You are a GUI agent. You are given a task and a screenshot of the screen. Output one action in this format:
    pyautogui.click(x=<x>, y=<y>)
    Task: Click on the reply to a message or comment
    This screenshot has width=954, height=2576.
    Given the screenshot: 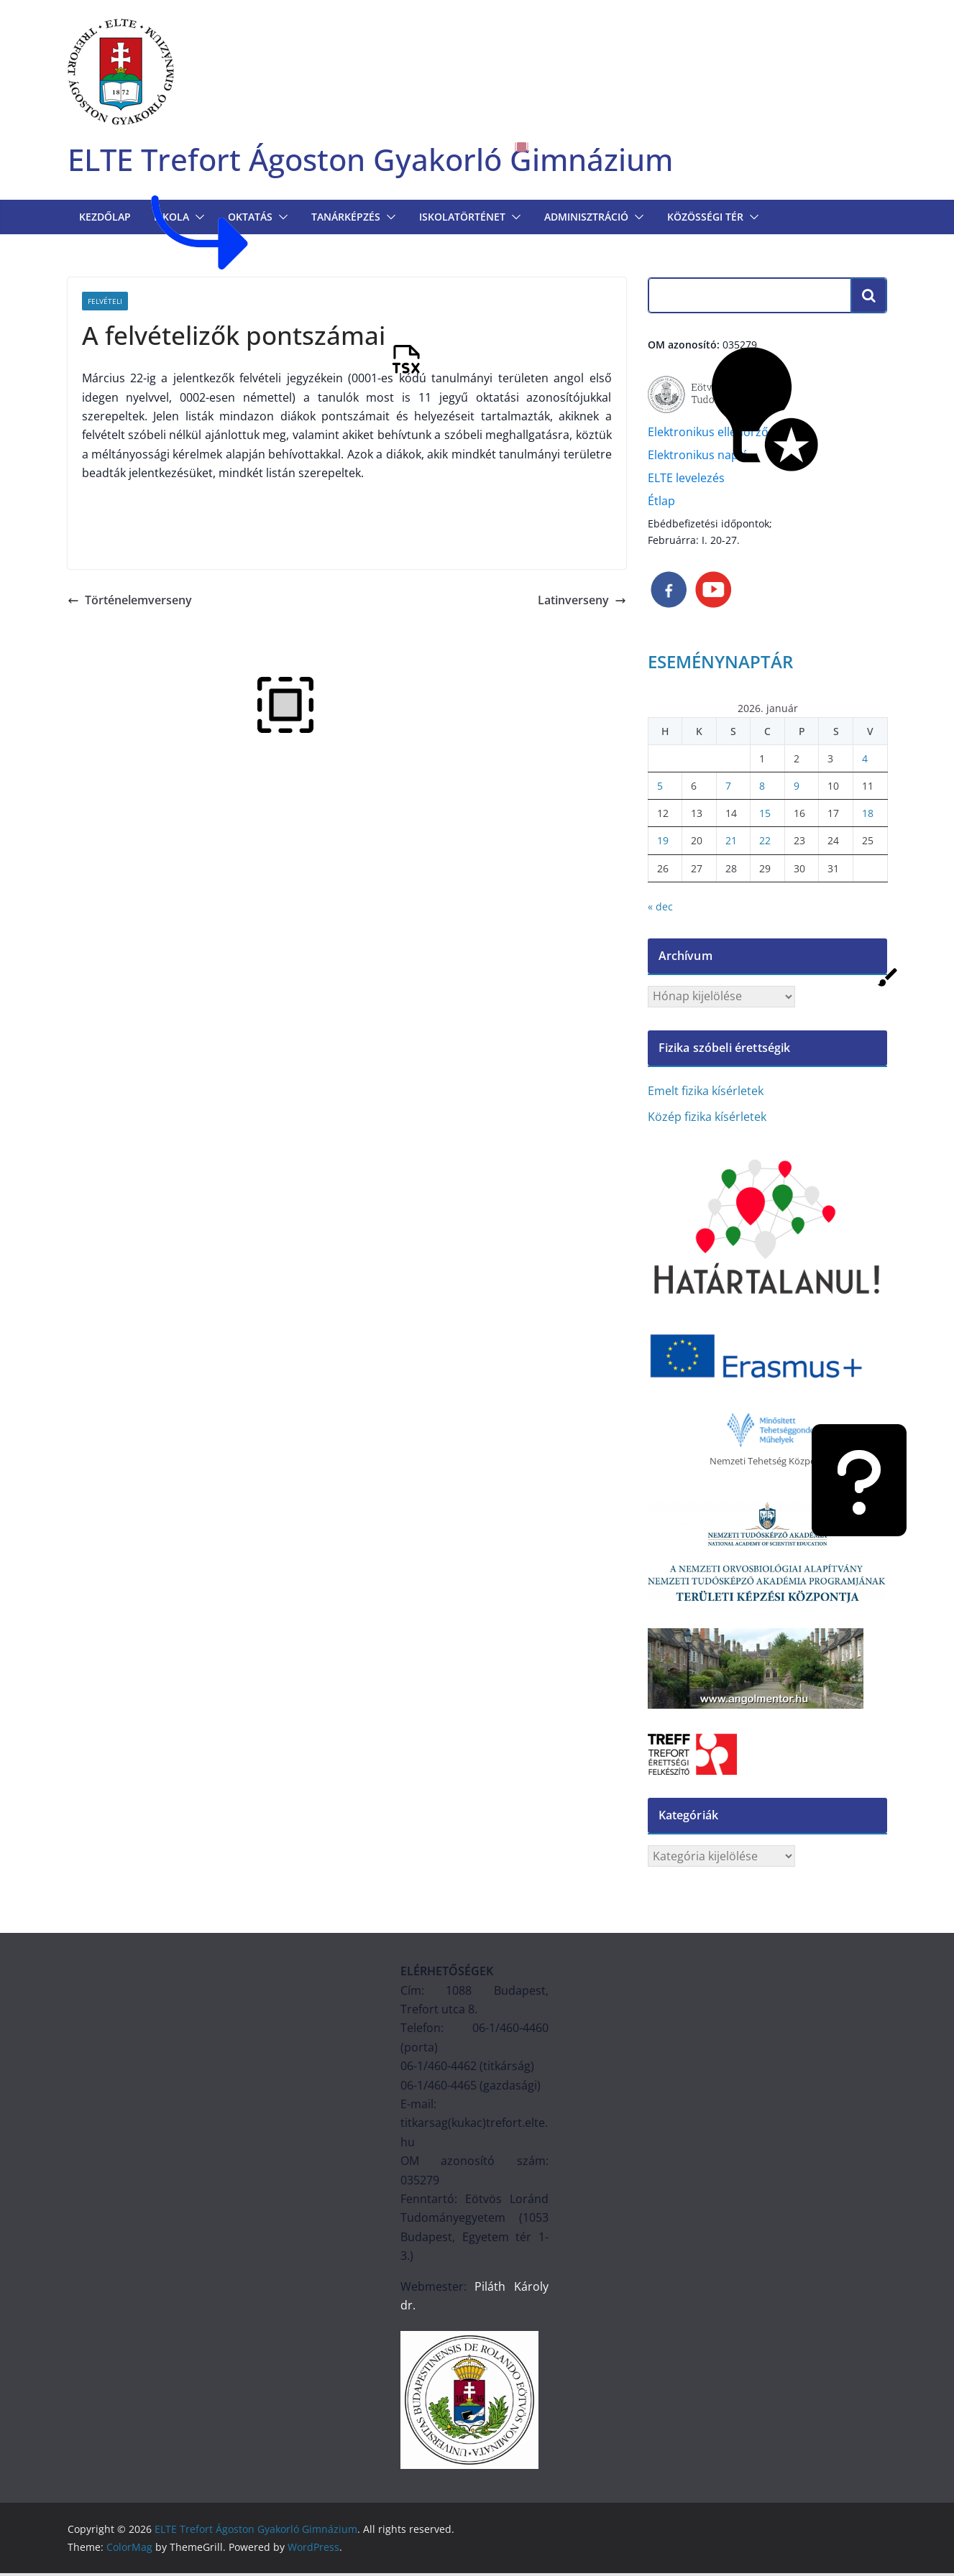 What is the action you would take?
    pyautogui.click(x=199, y=232)
    